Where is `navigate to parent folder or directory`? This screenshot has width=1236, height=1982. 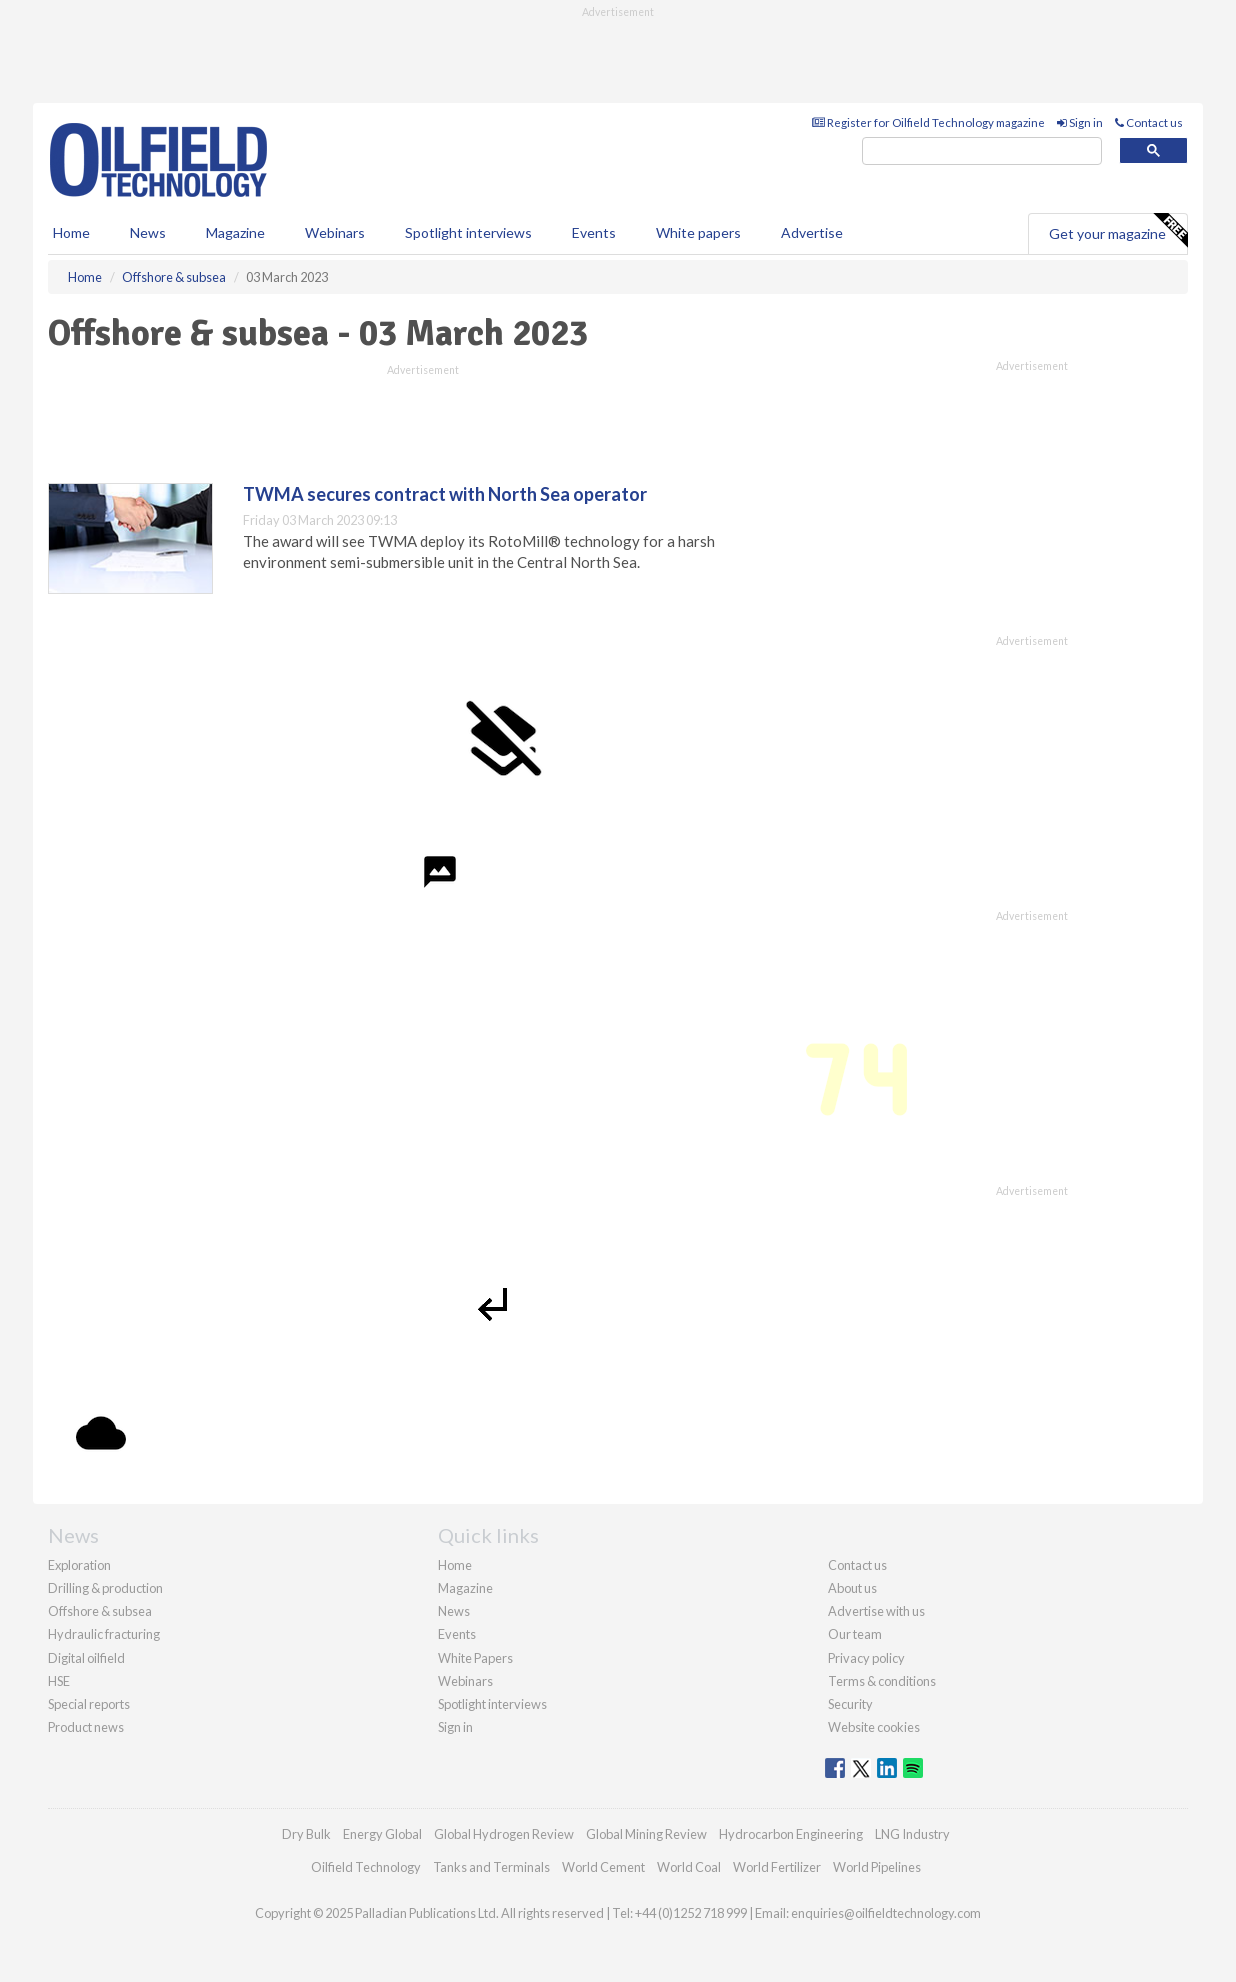
navigate to parent folder or directory is located at coordinates (491, 1303).